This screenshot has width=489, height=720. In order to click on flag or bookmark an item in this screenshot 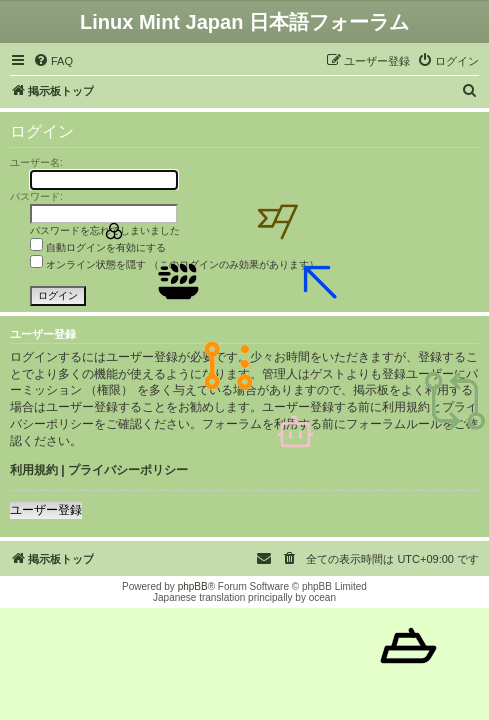, I will do `click(277, 220)`.